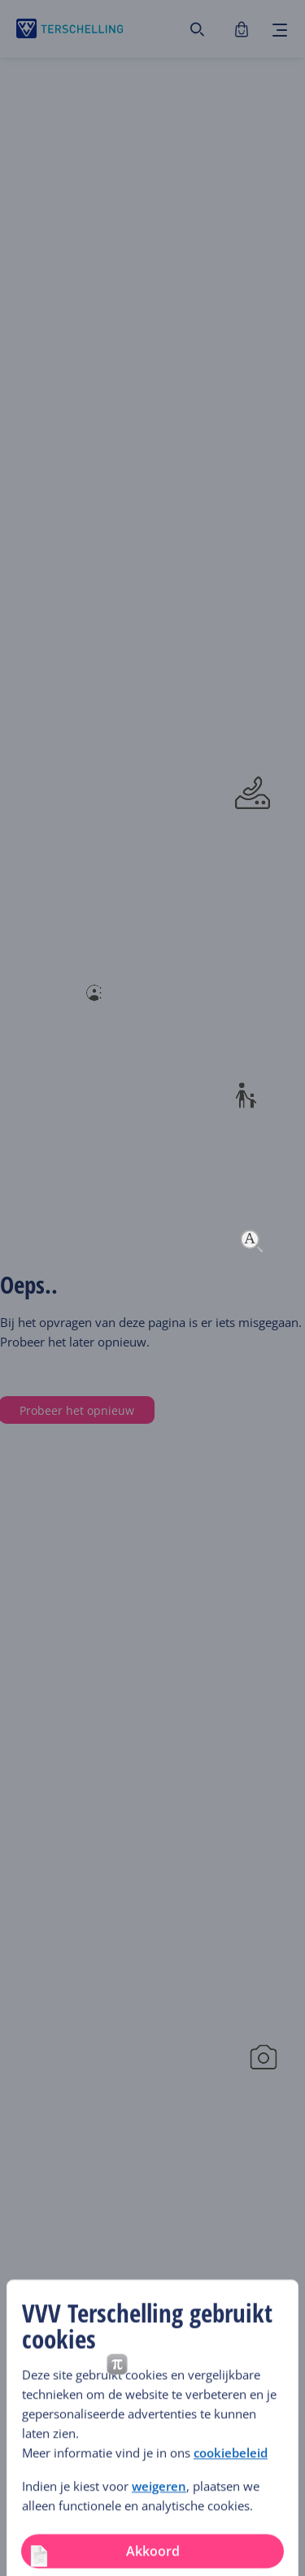  I want to click on indicates modem or dial-up connection status, so click(252, 791).